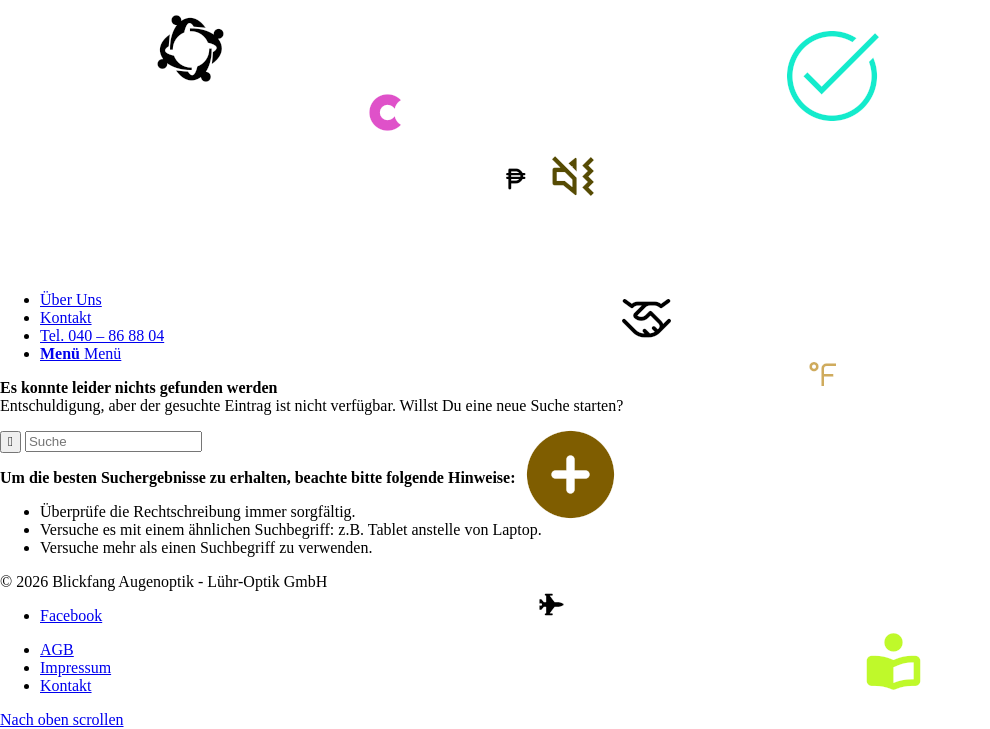  What do you see at coordinates (385, 112) in the screenshot?
I see `cuttlefish brand logo` at bounding box center [385, 112].